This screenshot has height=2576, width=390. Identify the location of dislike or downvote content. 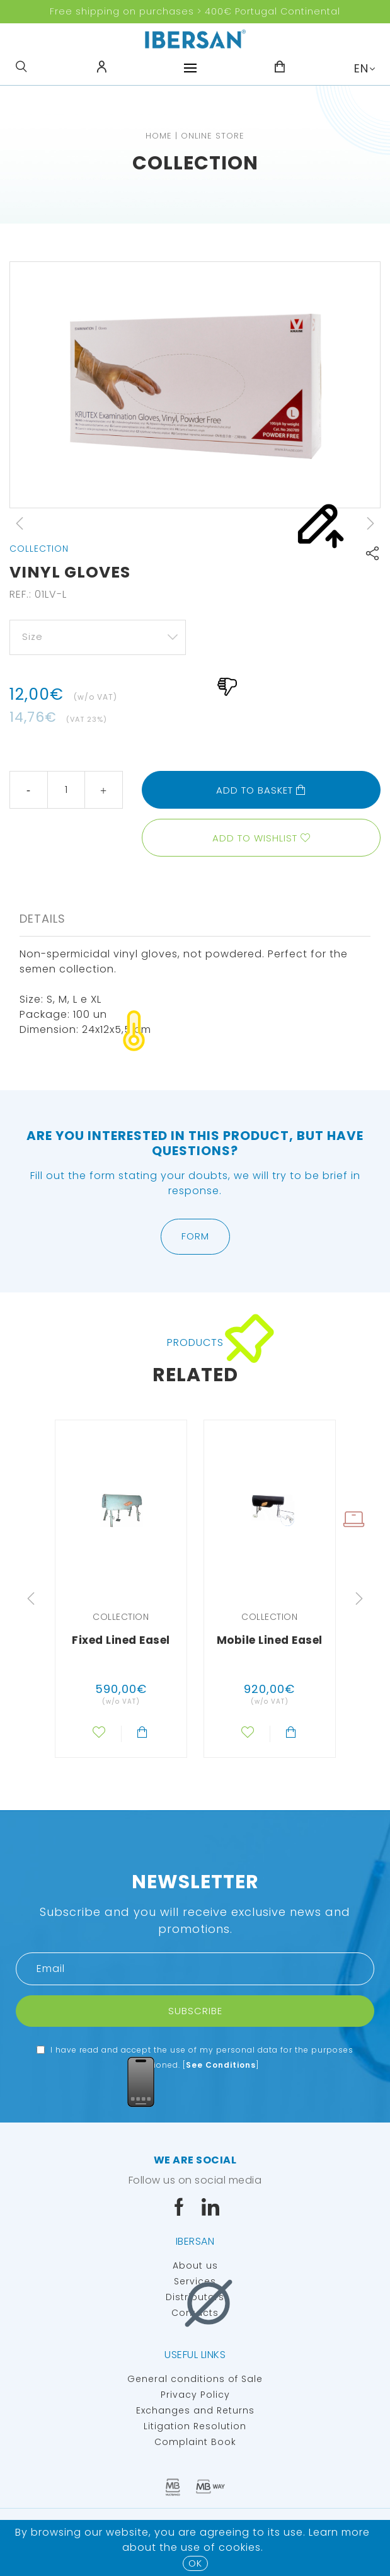
(227, 687).